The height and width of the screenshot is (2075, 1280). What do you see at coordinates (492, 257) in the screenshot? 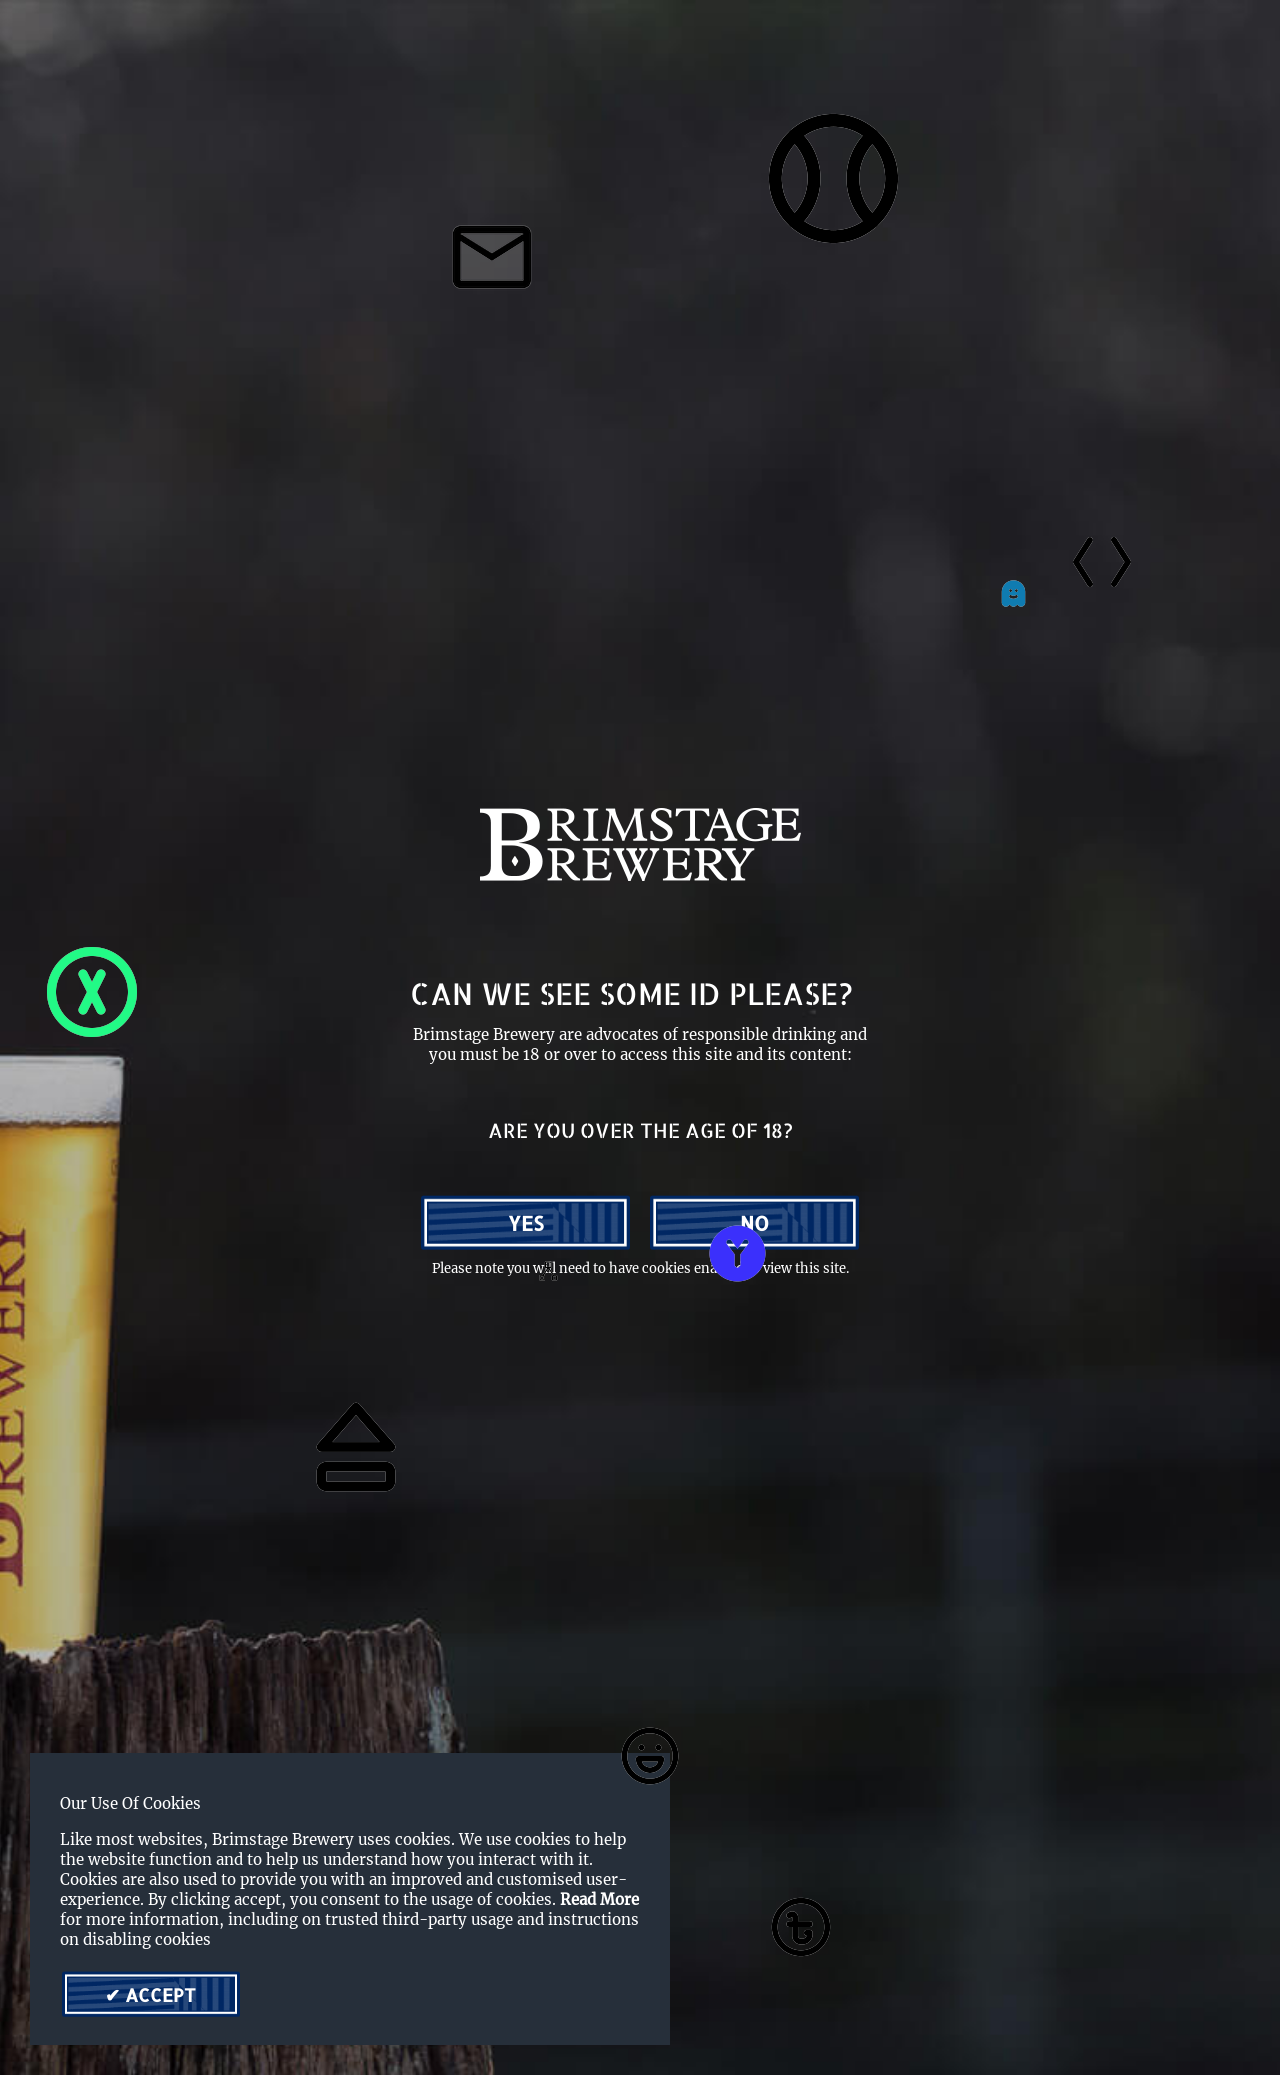
I see `access your email inbox` at bounding box center [492, 257].